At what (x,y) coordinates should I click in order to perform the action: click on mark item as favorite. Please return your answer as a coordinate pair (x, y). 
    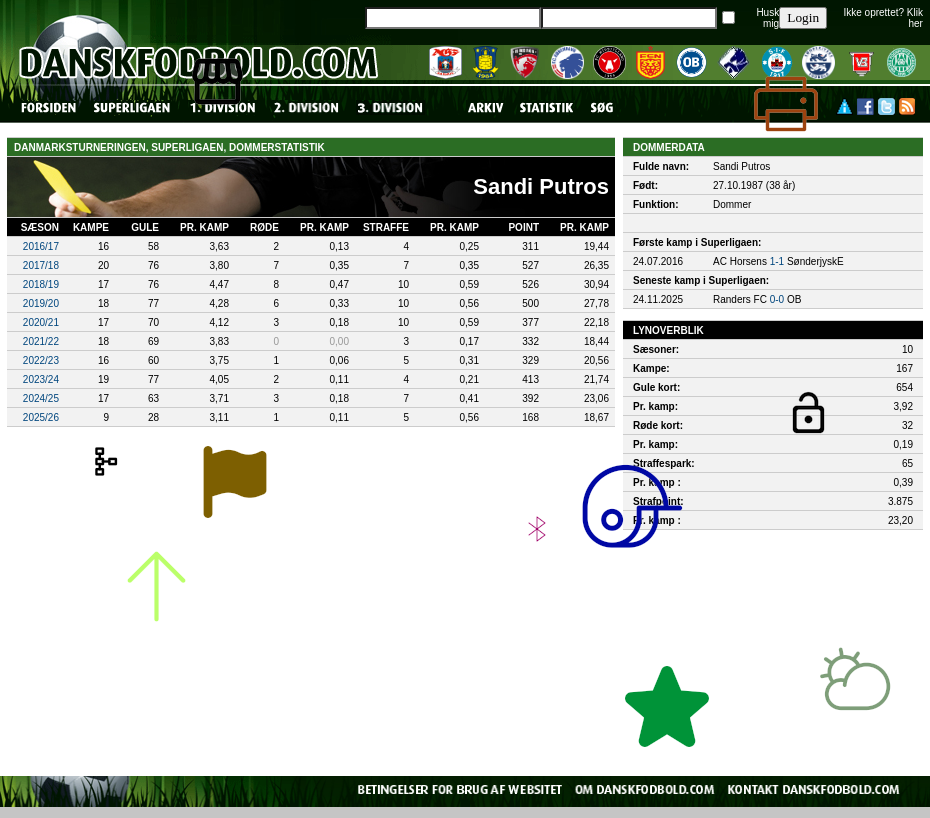
    Looking at the image, I should click on (667, 708).